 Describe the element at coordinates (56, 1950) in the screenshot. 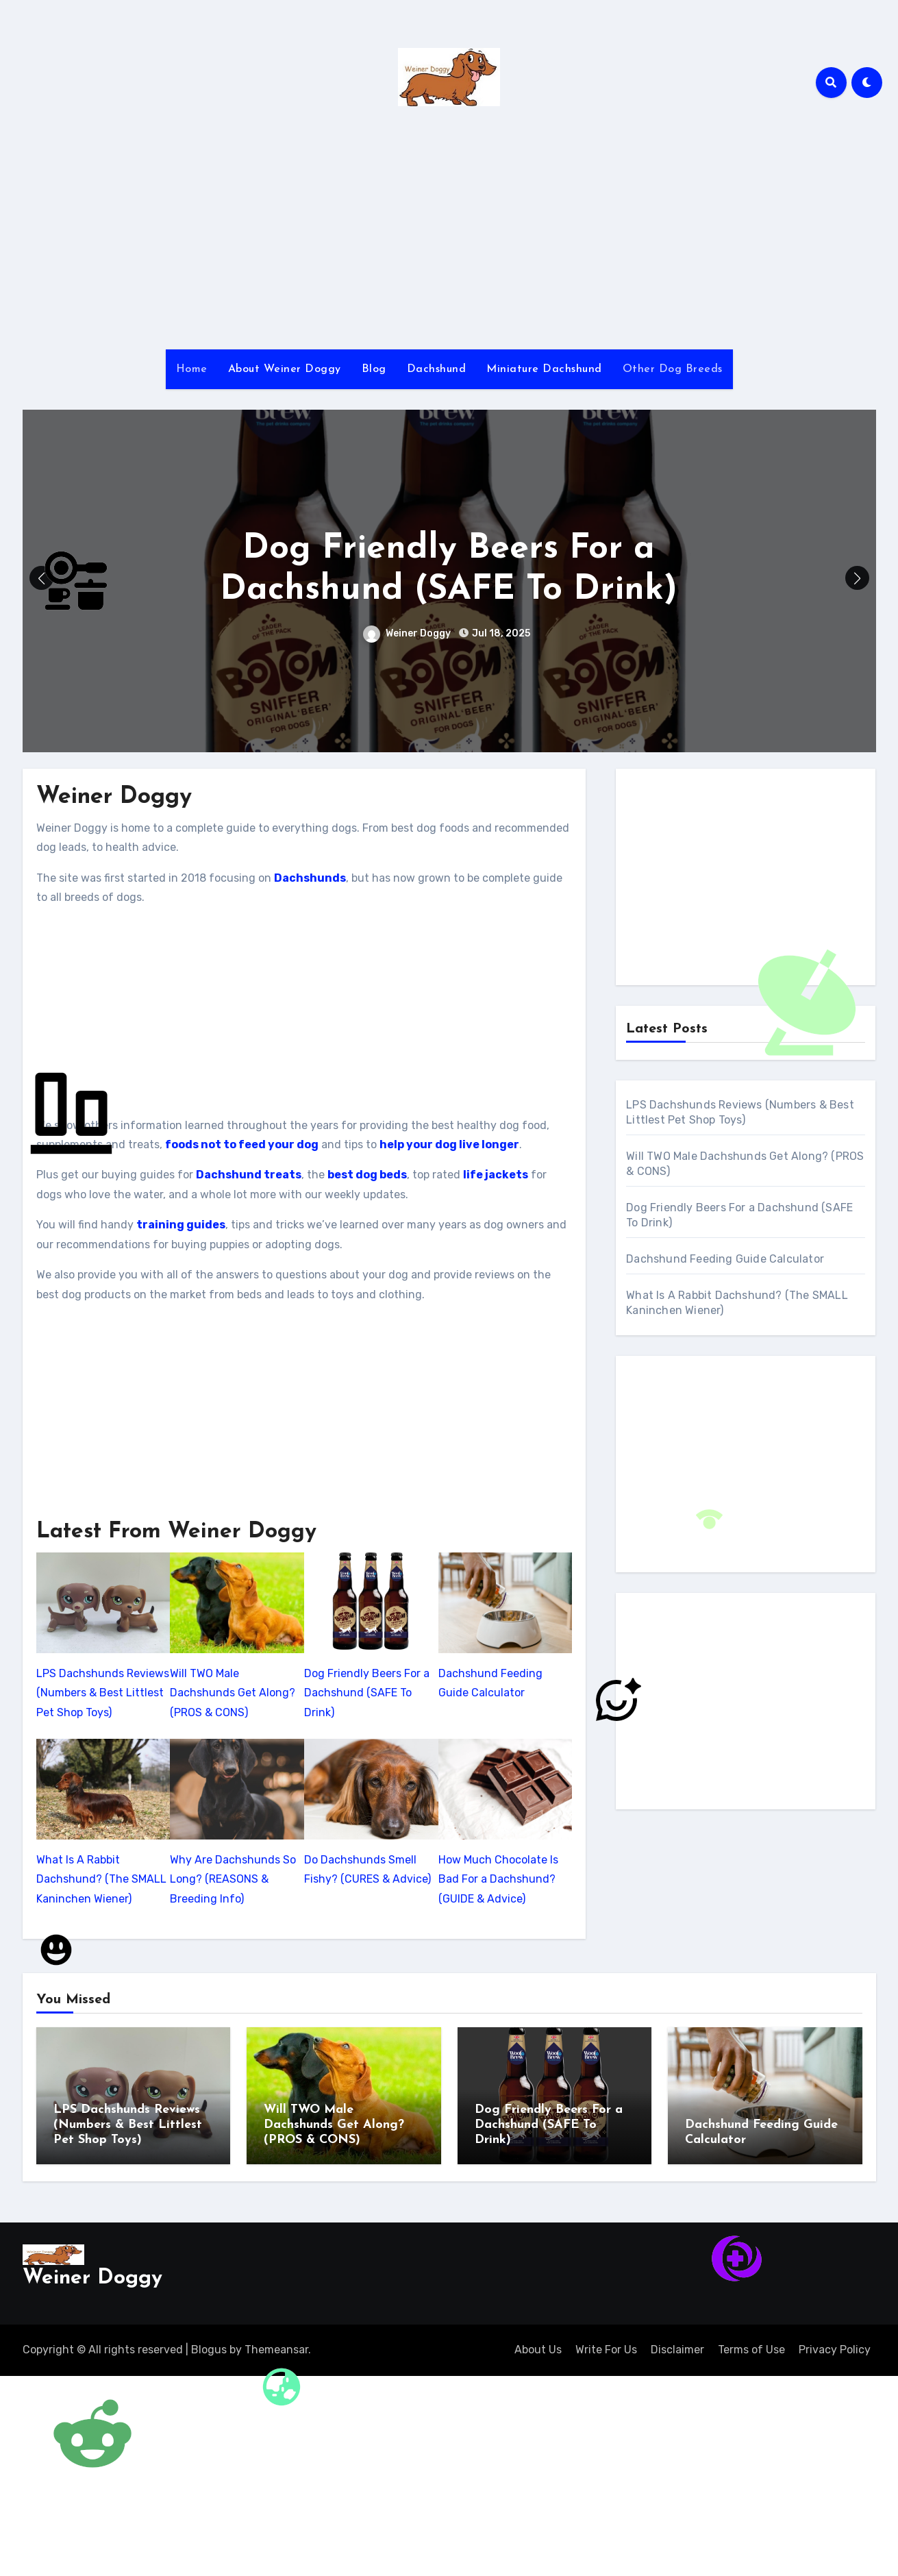

I see `add an emoji or reaction to a message` at that location.